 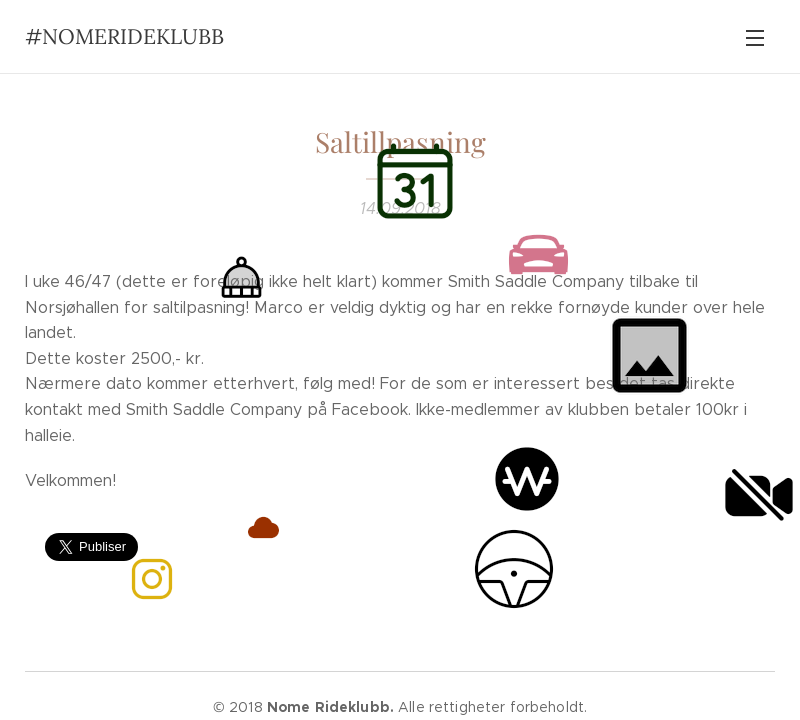 I want to click on open instagram app, so click(x=152, y=579).